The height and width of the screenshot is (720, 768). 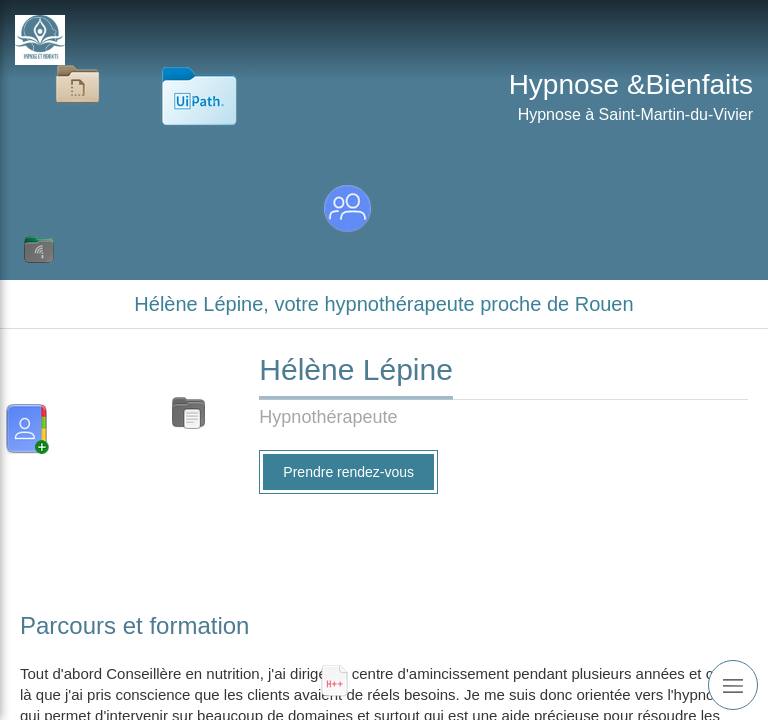 What do you see at coordinates (39, 249) in the screenshot?
I see `open insync cloud sync folder` at bounding box center [39, 249].